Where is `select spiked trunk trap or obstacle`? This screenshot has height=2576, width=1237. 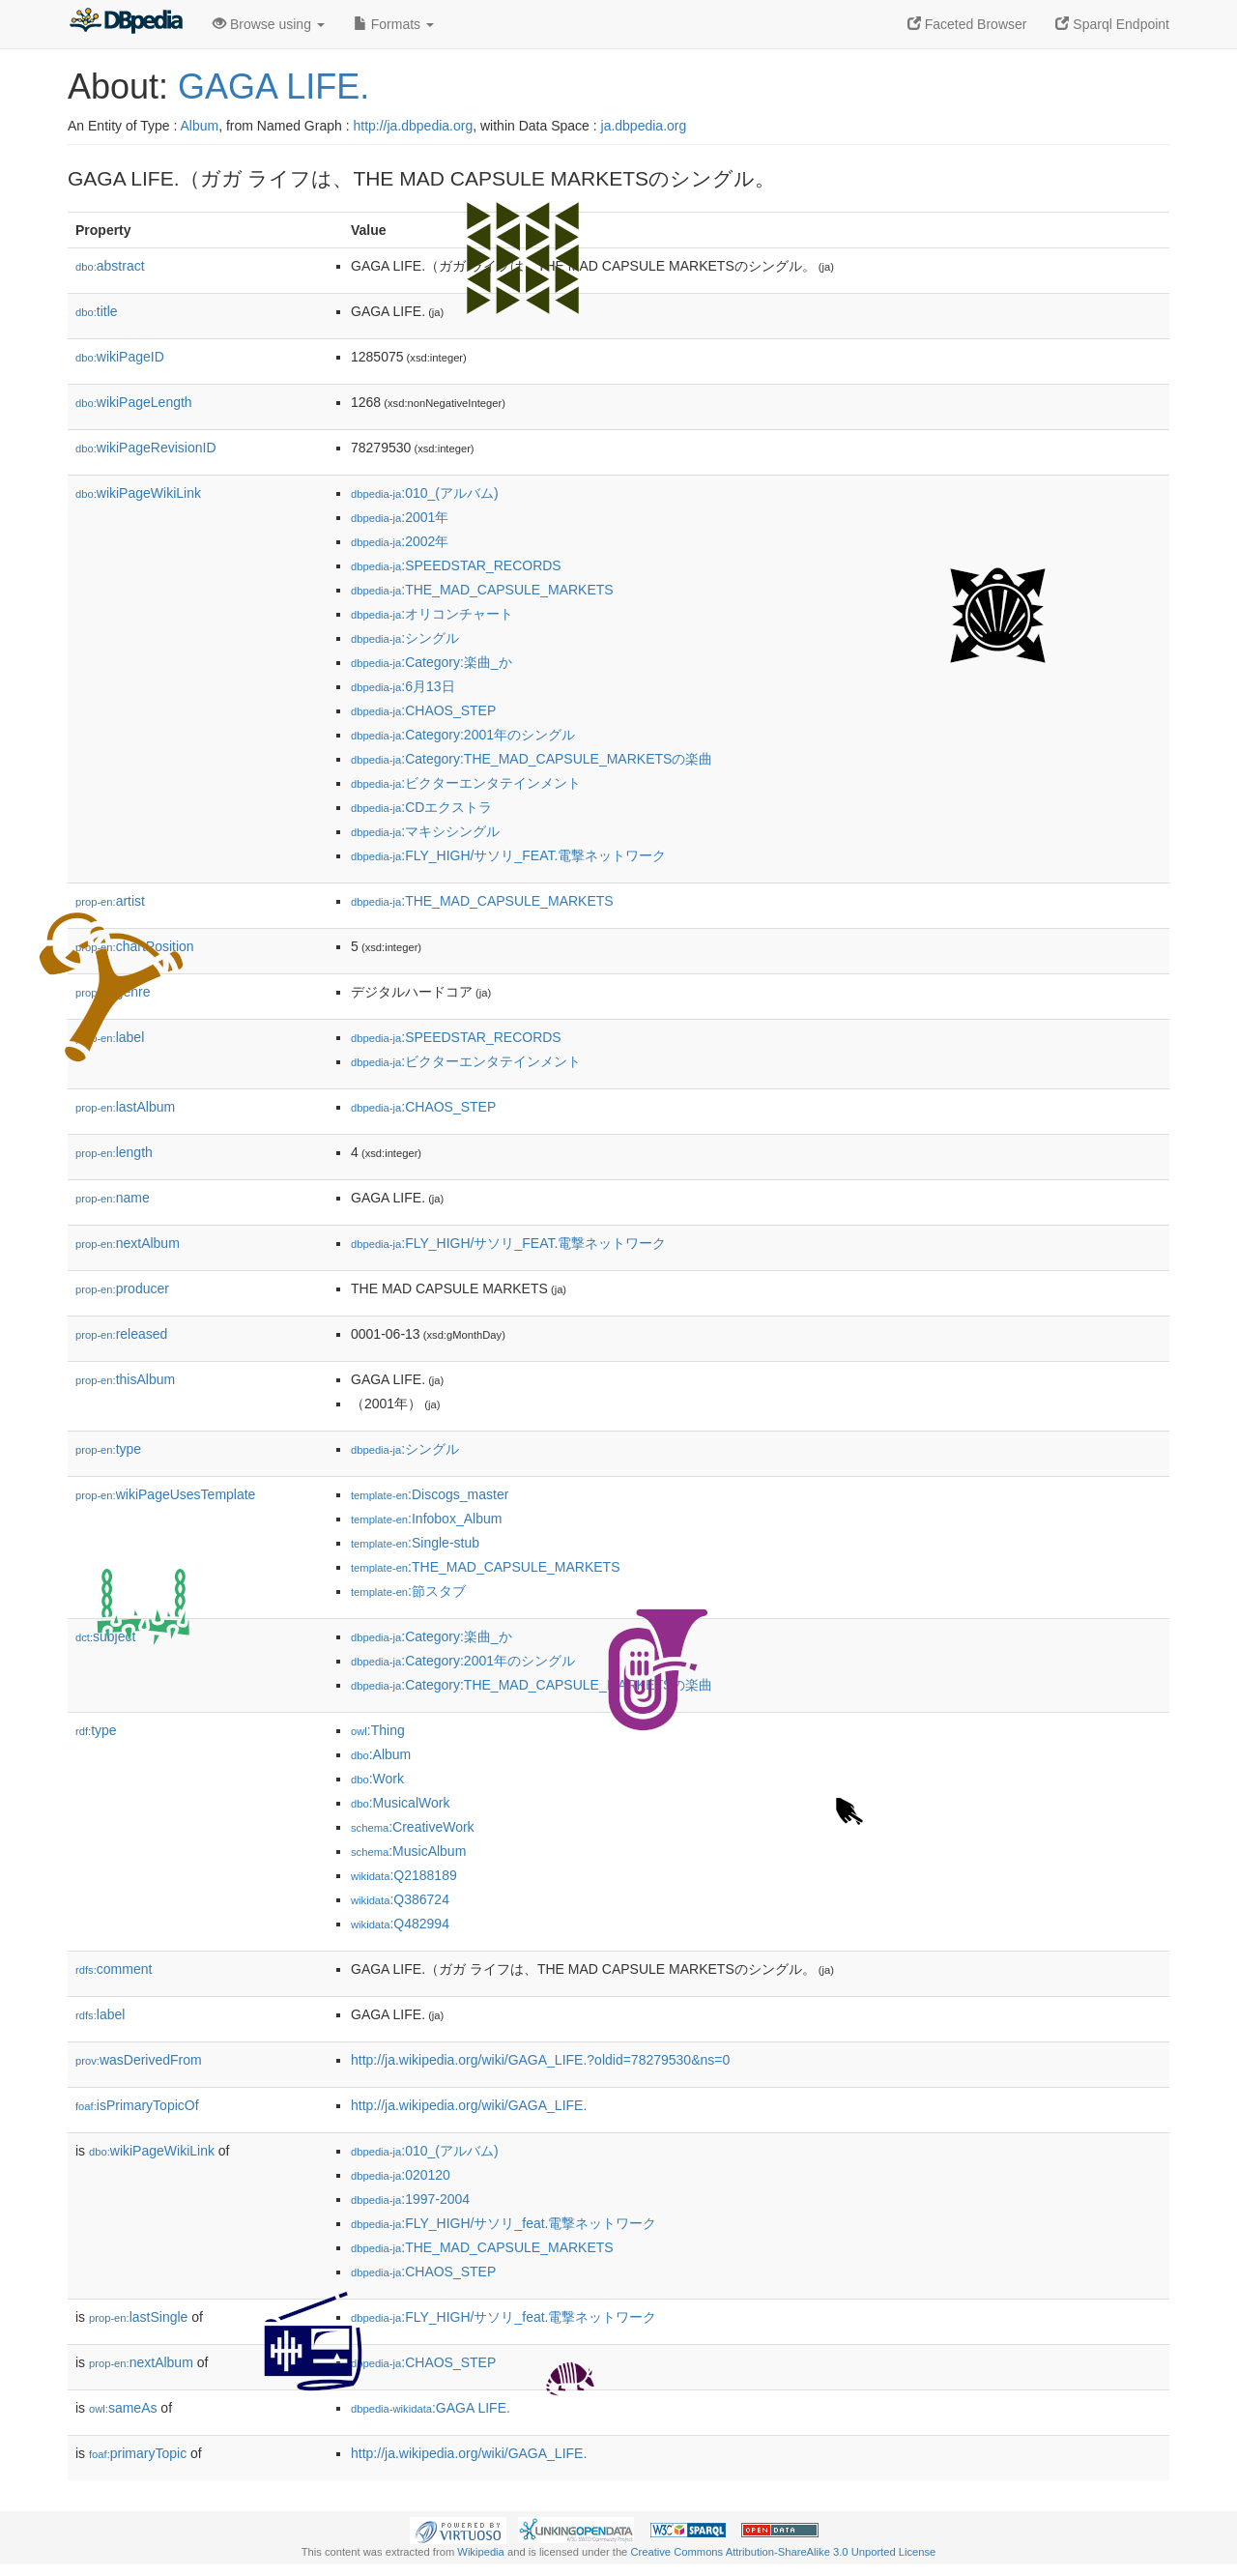
select spiked trunk trap or obstacle is located at coordinates (143, 1616).